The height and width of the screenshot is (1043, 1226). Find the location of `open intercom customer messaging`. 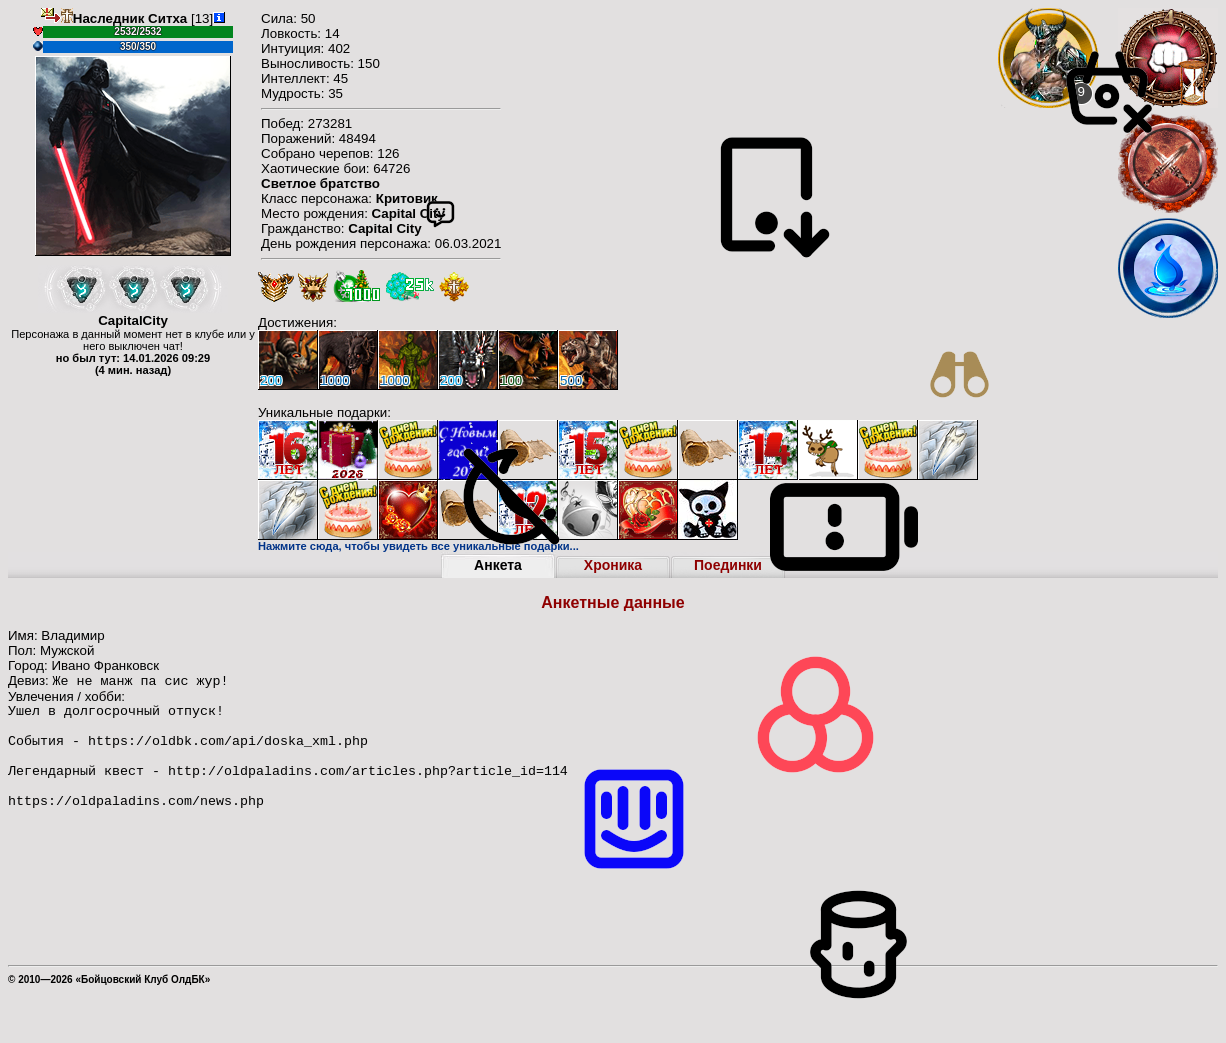

open intercom customer messaging is located at coordinates (634, 819).